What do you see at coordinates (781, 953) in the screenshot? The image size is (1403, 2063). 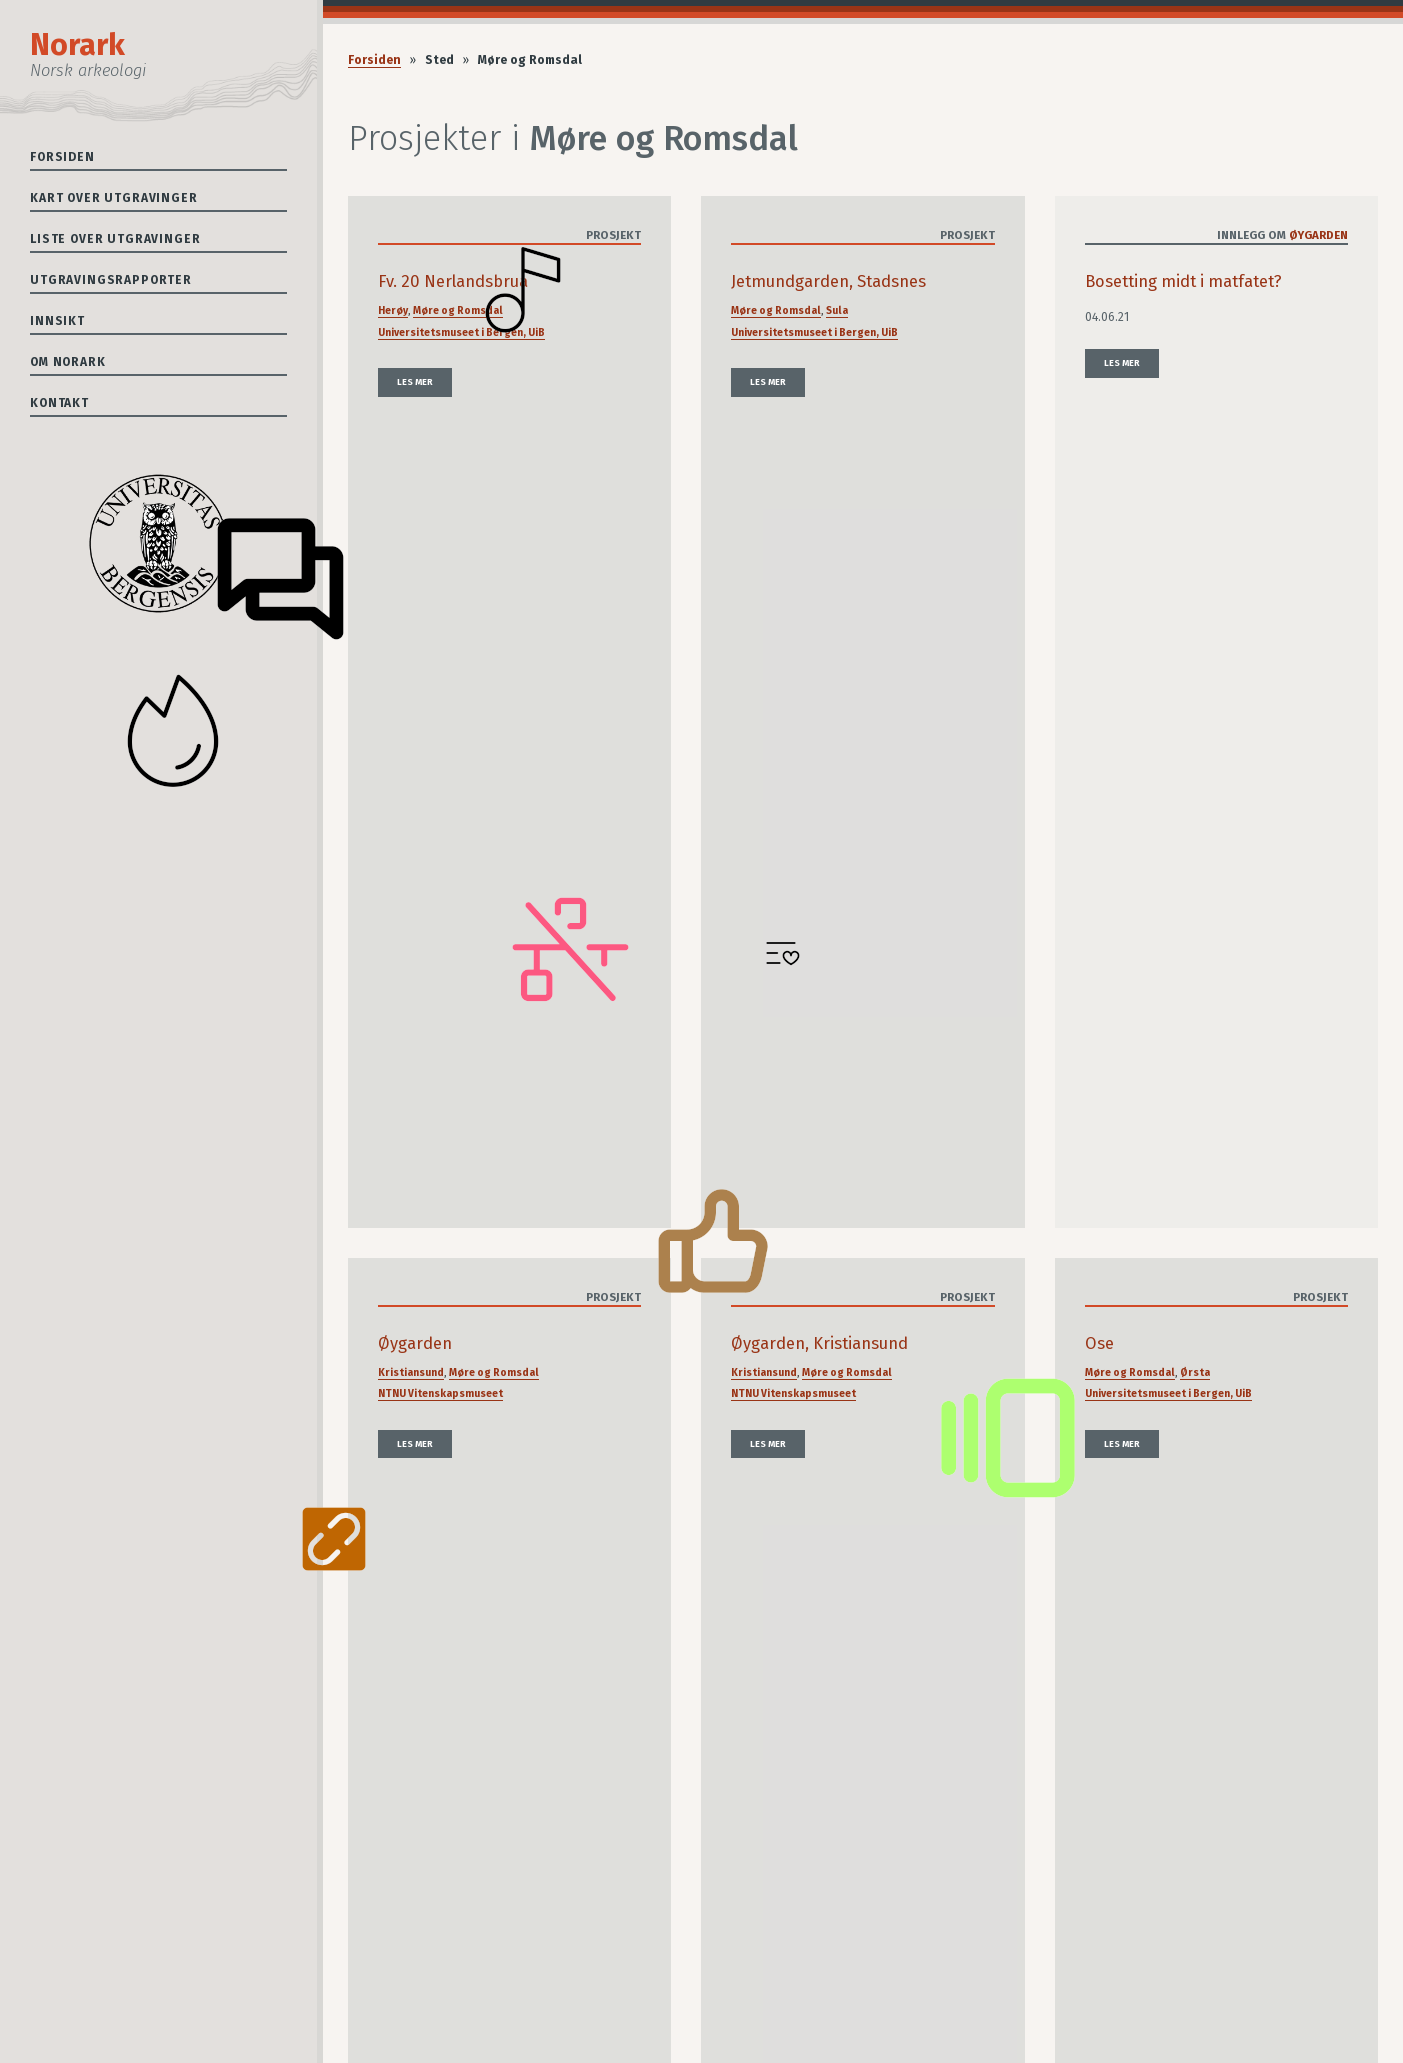 I see `view your favorites list` at bounding box center [781, 953].